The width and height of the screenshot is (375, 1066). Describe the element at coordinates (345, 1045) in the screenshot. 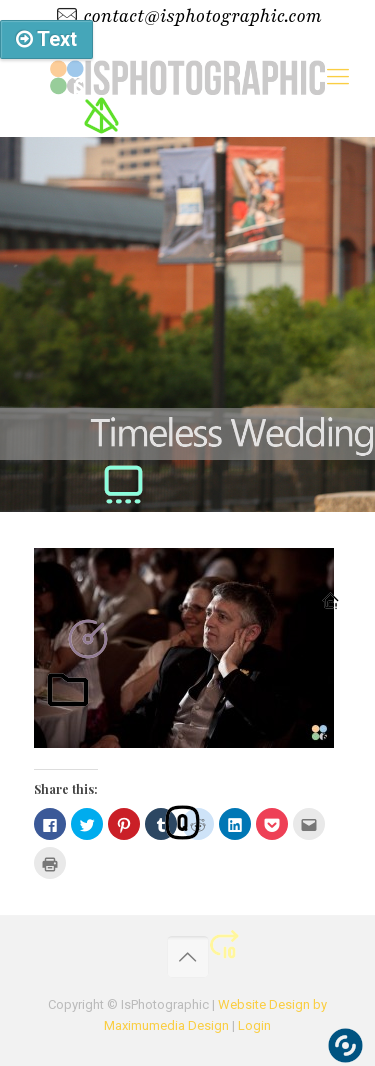

I see `play or access music library` at that location.